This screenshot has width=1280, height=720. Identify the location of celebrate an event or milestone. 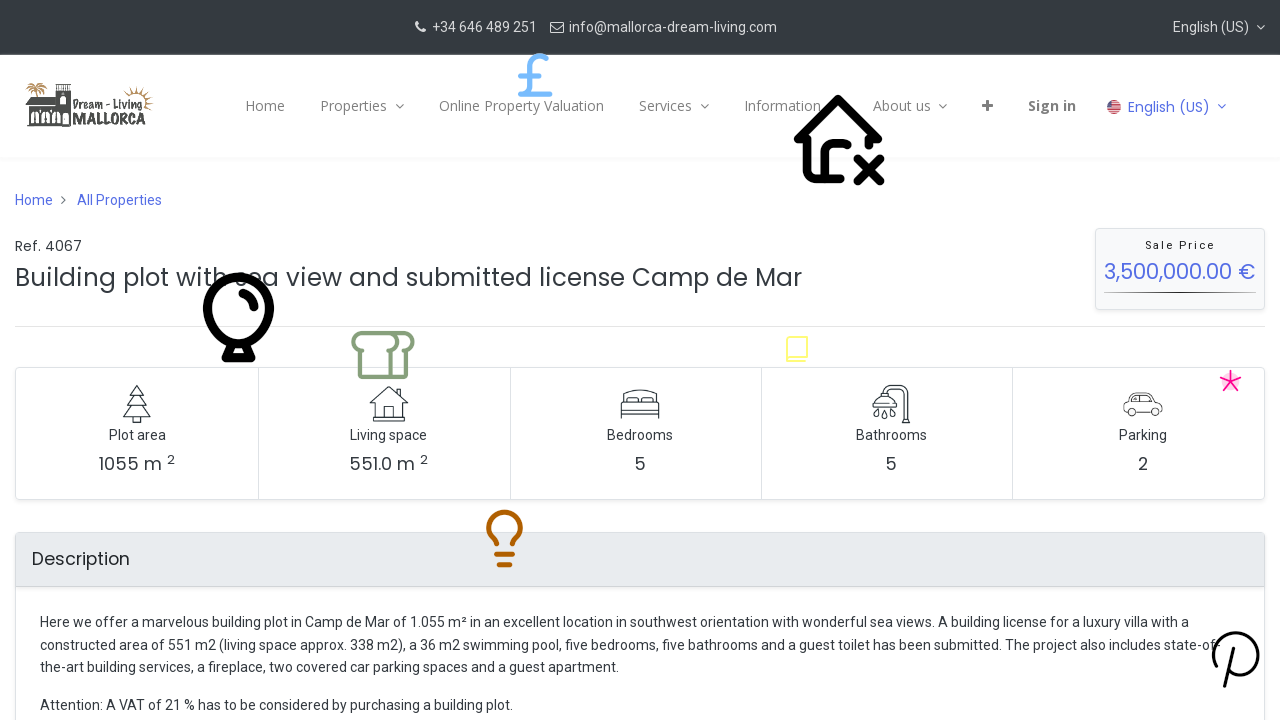
(238, 317).